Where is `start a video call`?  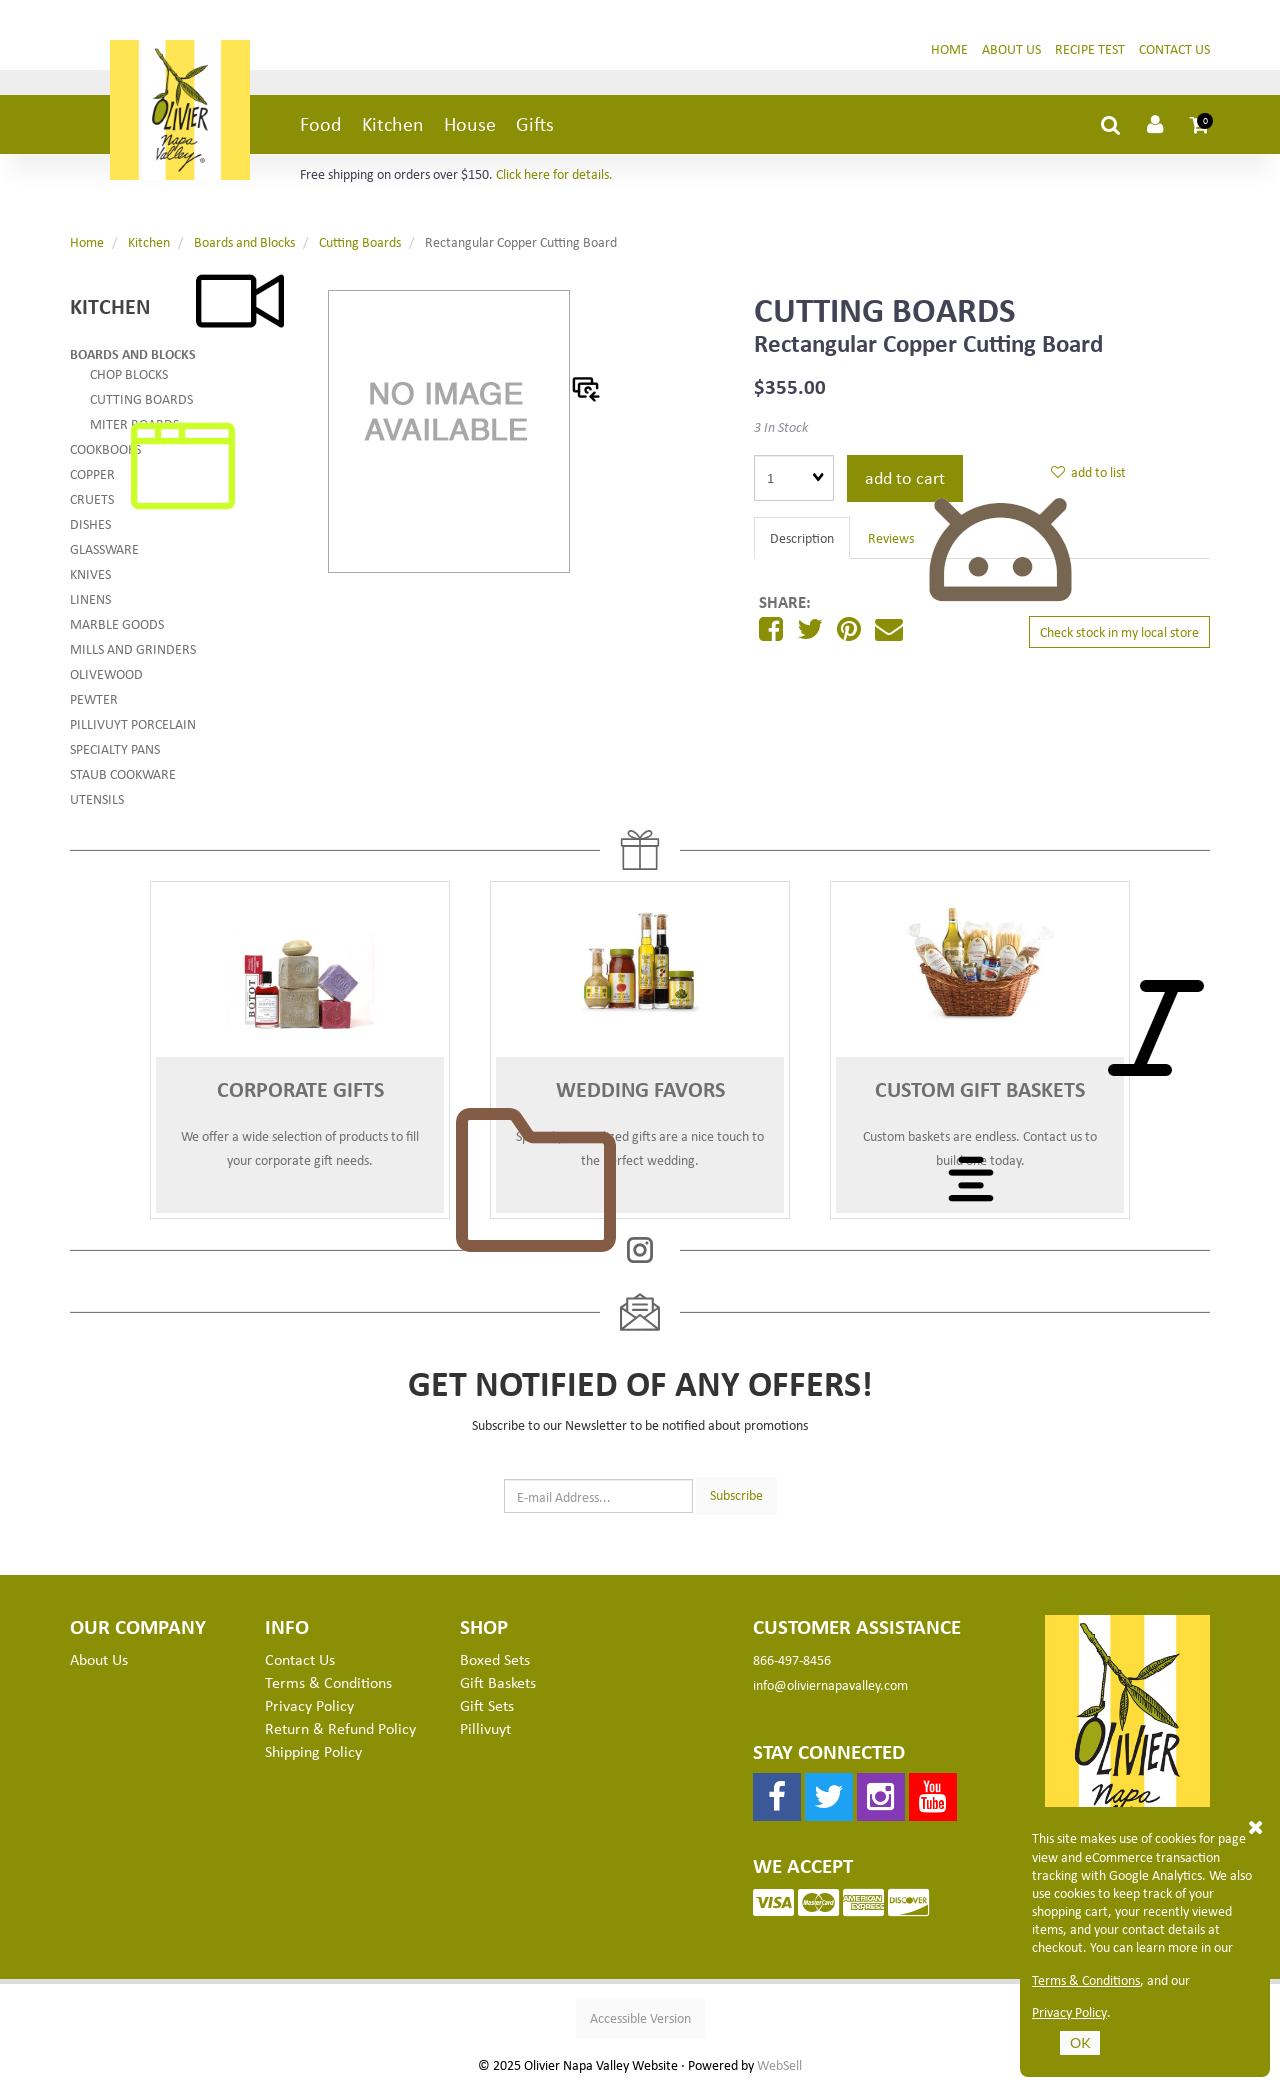 start a video call is located at coordinates (240, 302).